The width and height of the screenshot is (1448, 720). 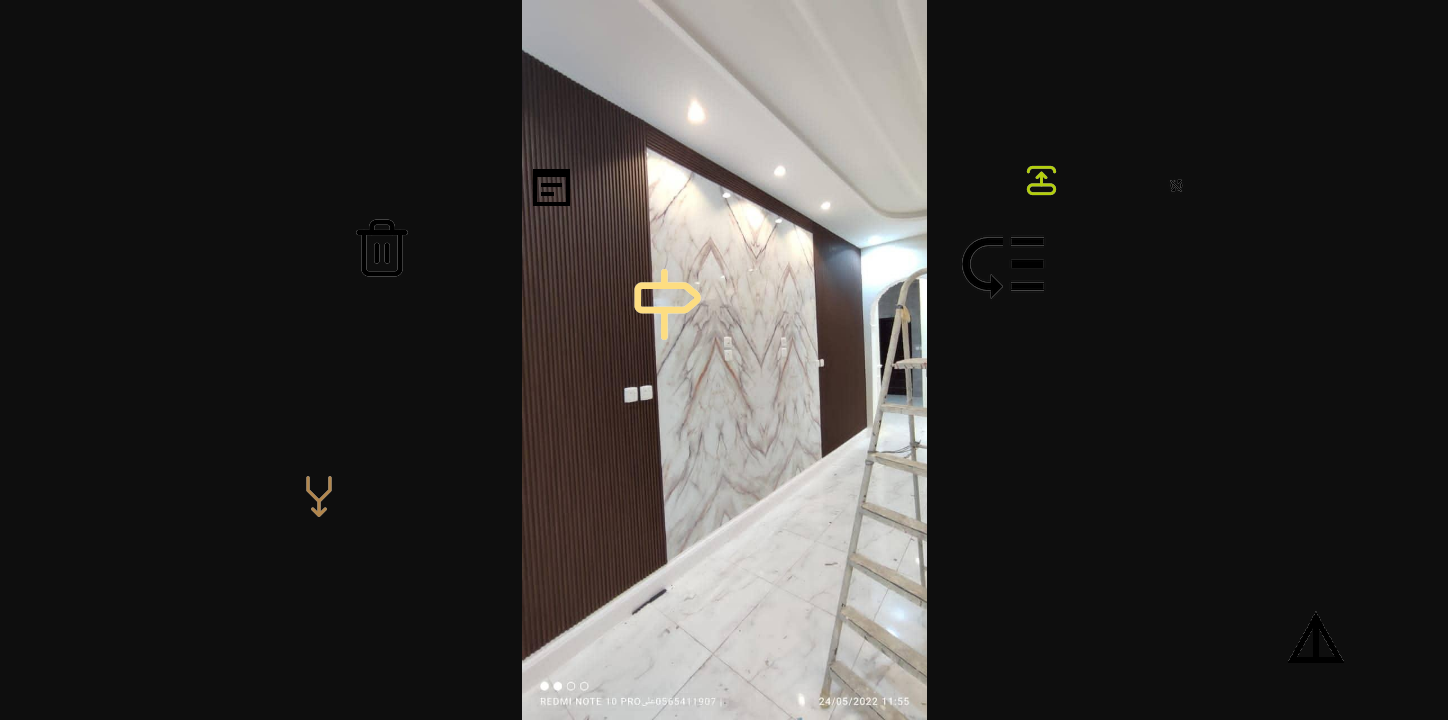 What do you see at coordinates (1041, 180) in the screenshot?
I see `move element to top layer` at bounding box center [1041, 180].